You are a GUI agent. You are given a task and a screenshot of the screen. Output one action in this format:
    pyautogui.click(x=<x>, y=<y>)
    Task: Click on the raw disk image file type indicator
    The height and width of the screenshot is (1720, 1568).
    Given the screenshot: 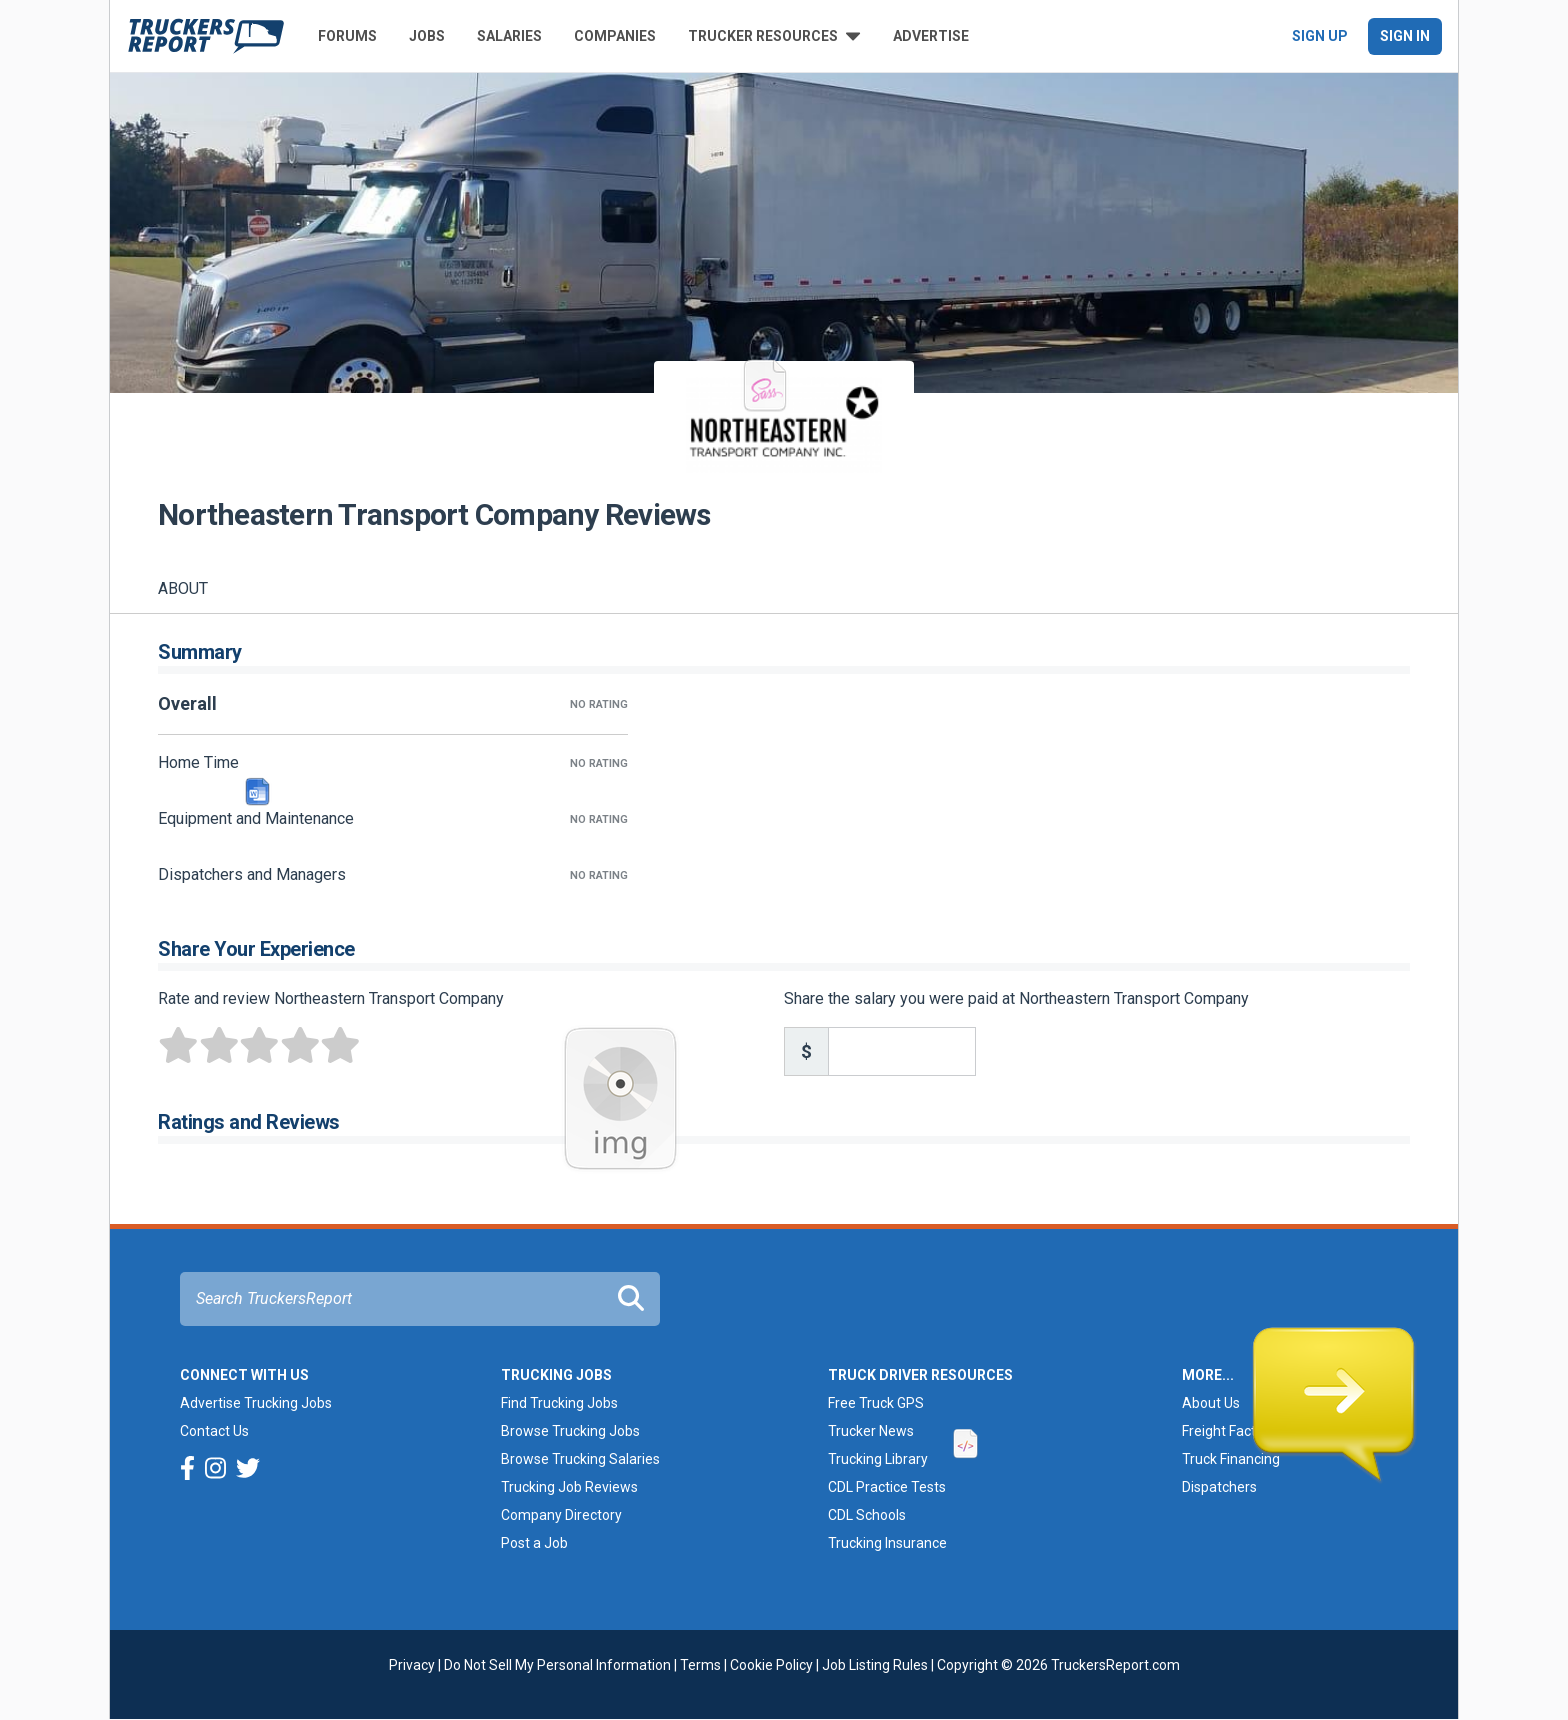 What is the action you would take?
    pyautogui.click(x=620, y=1098)
    